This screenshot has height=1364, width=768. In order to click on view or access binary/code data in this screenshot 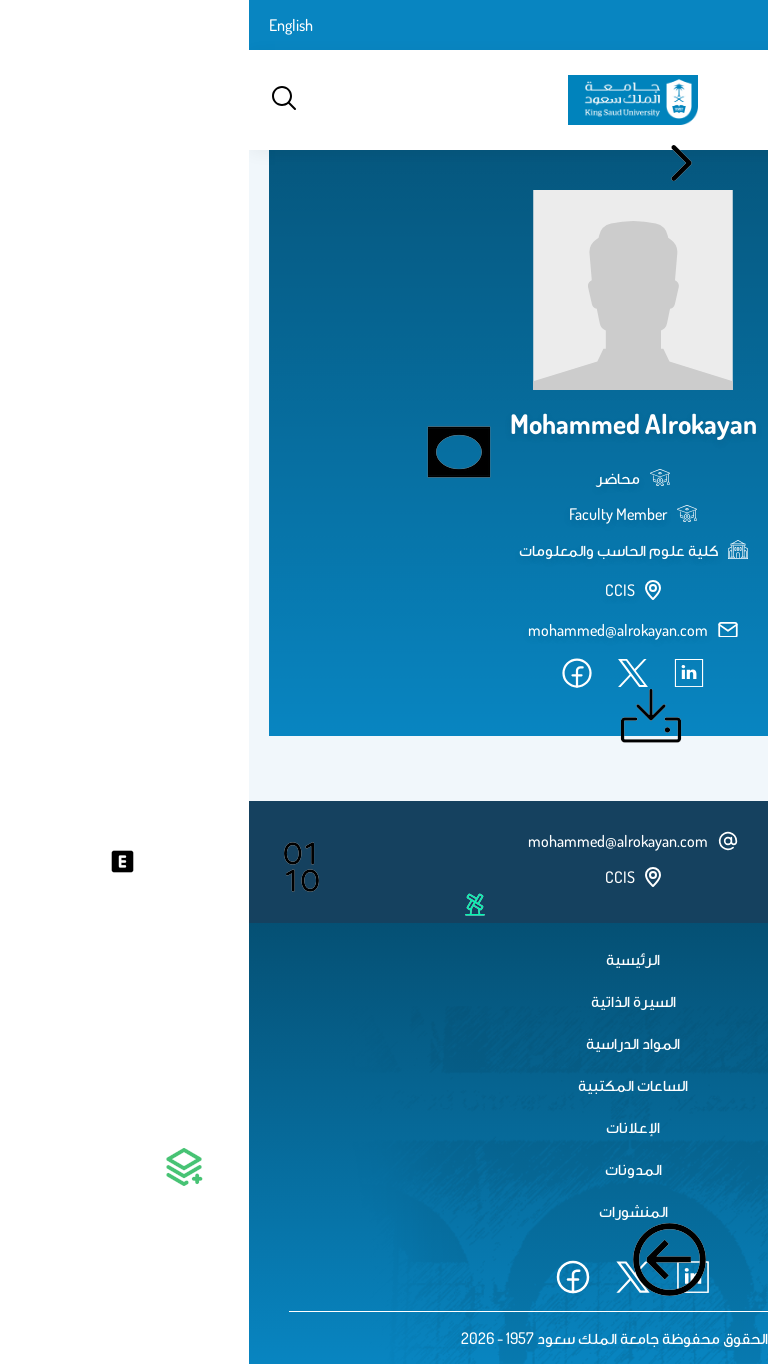, I will do `click(301, 867)`.